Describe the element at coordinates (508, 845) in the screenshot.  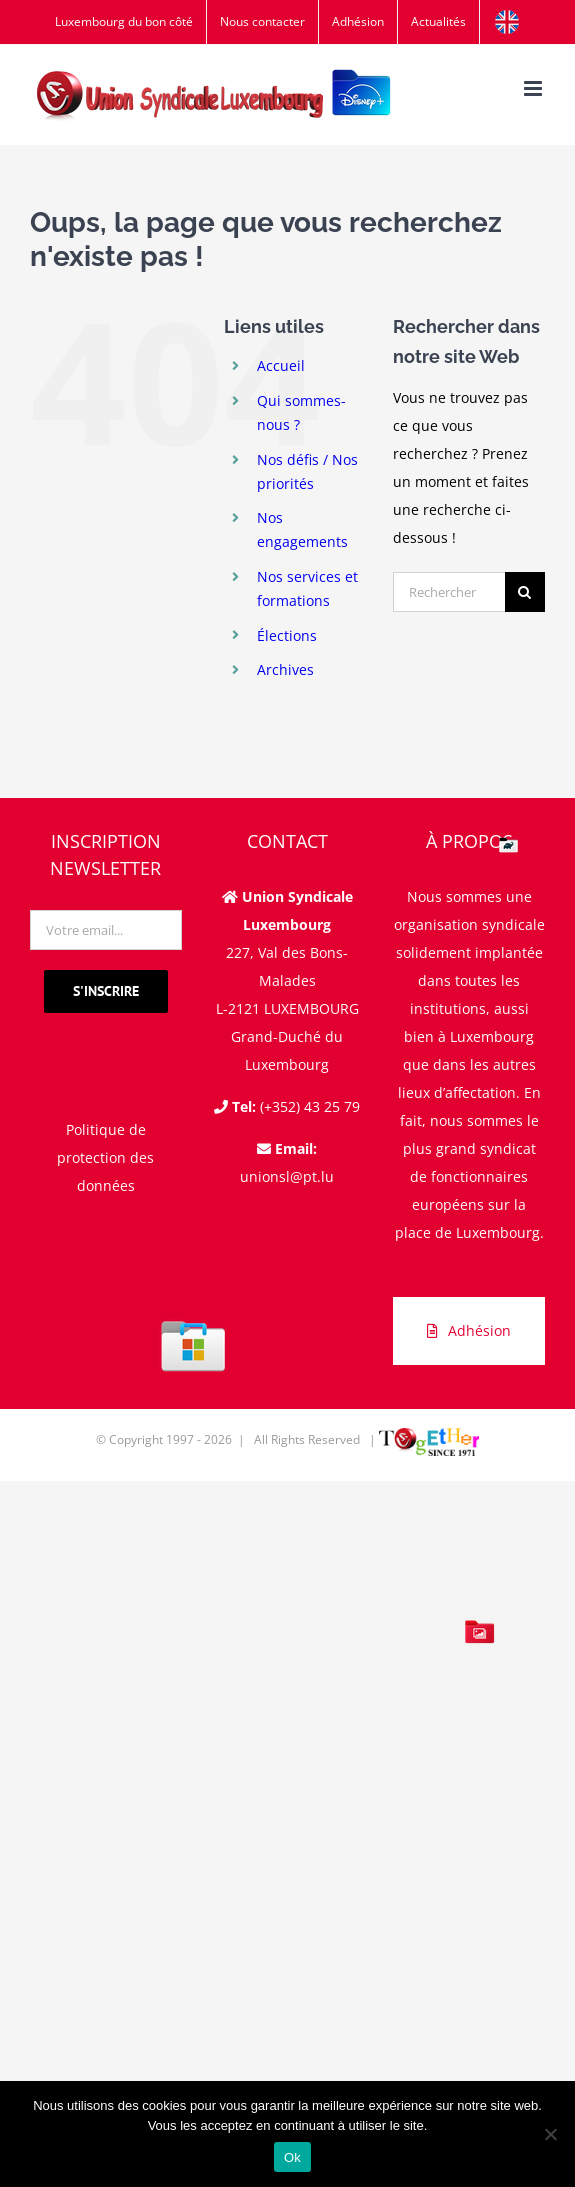
I see `folder containing gradle build files` at that location.